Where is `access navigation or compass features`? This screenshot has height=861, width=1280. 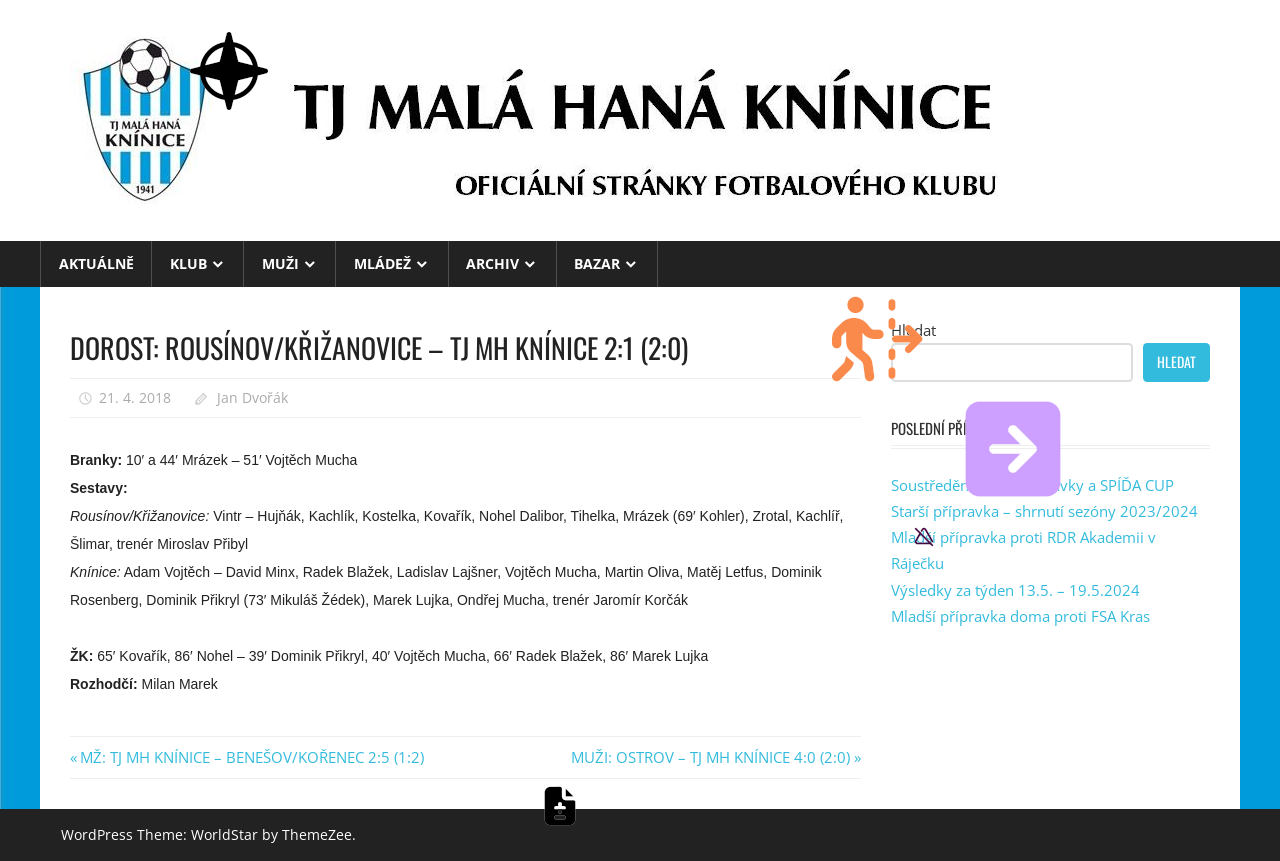
access navigation or compass features is located at coordinates (229, 71).